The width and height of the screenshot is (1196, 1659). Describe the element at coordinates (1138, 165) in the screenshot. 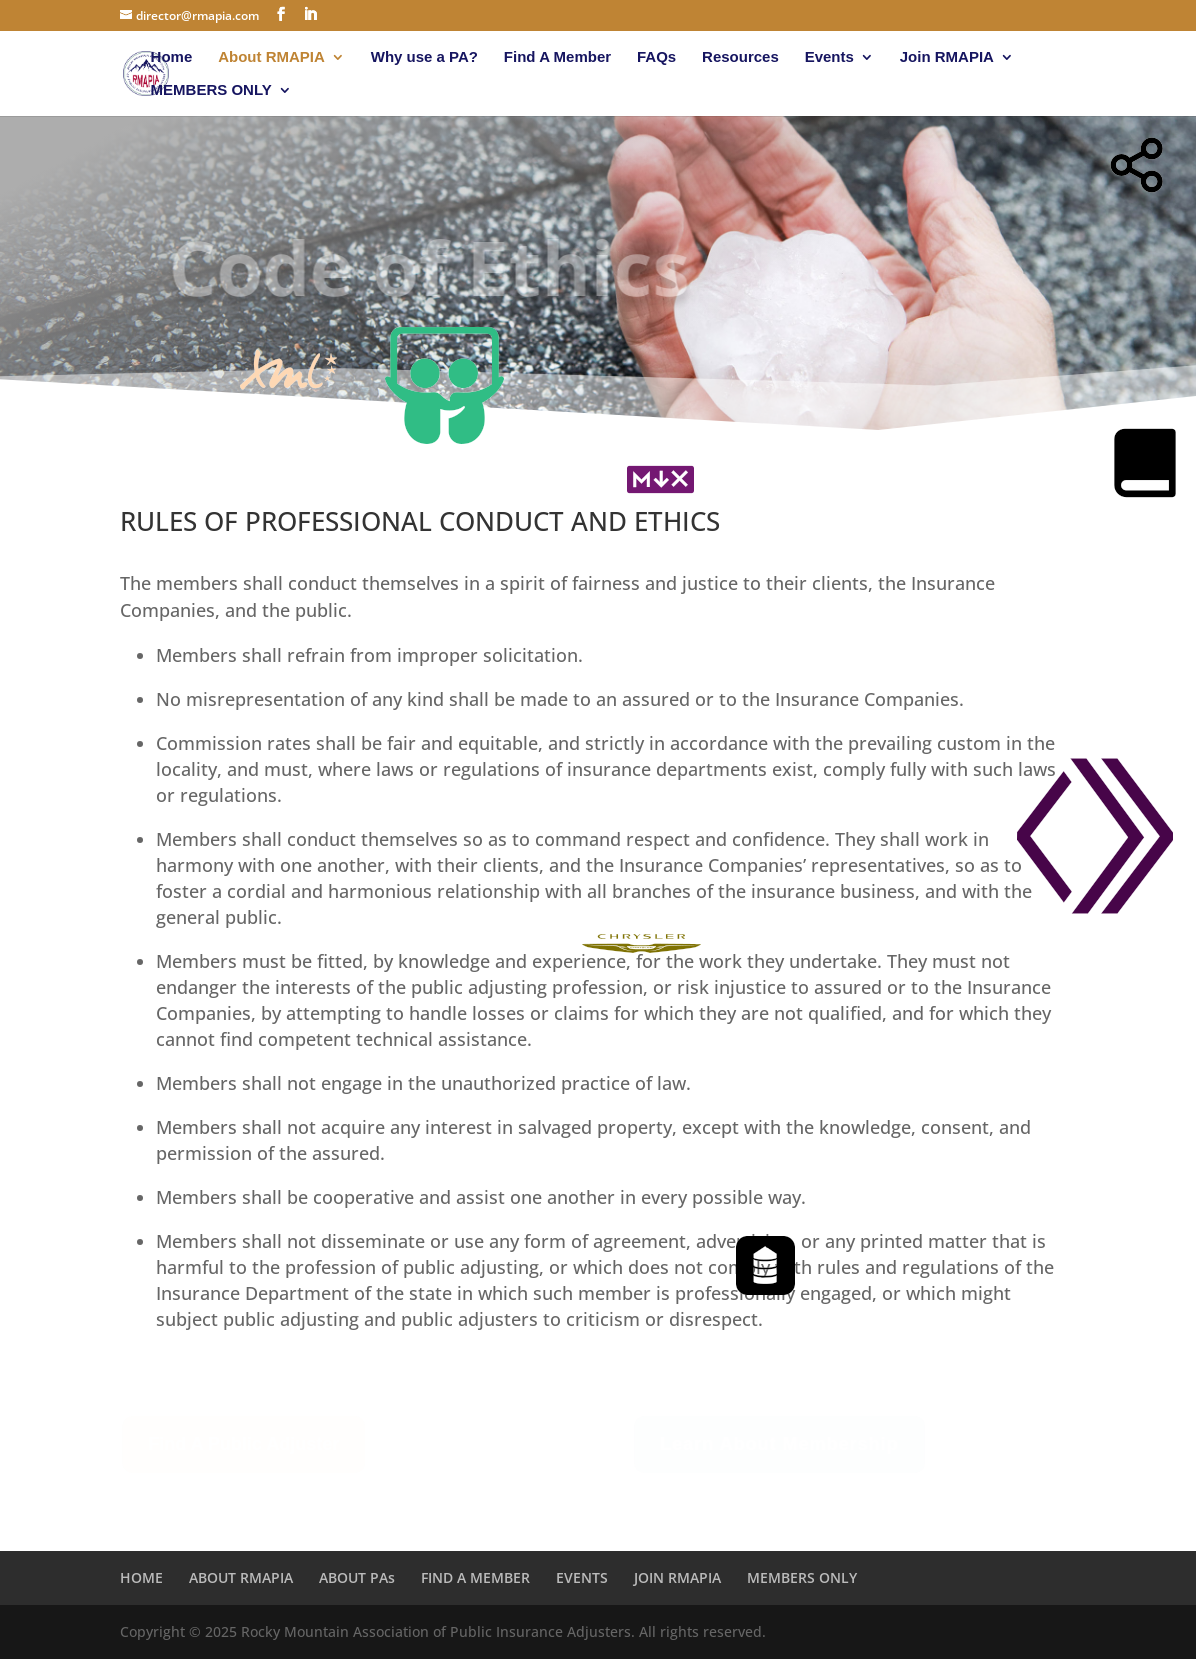

I see `share this content` at that location.